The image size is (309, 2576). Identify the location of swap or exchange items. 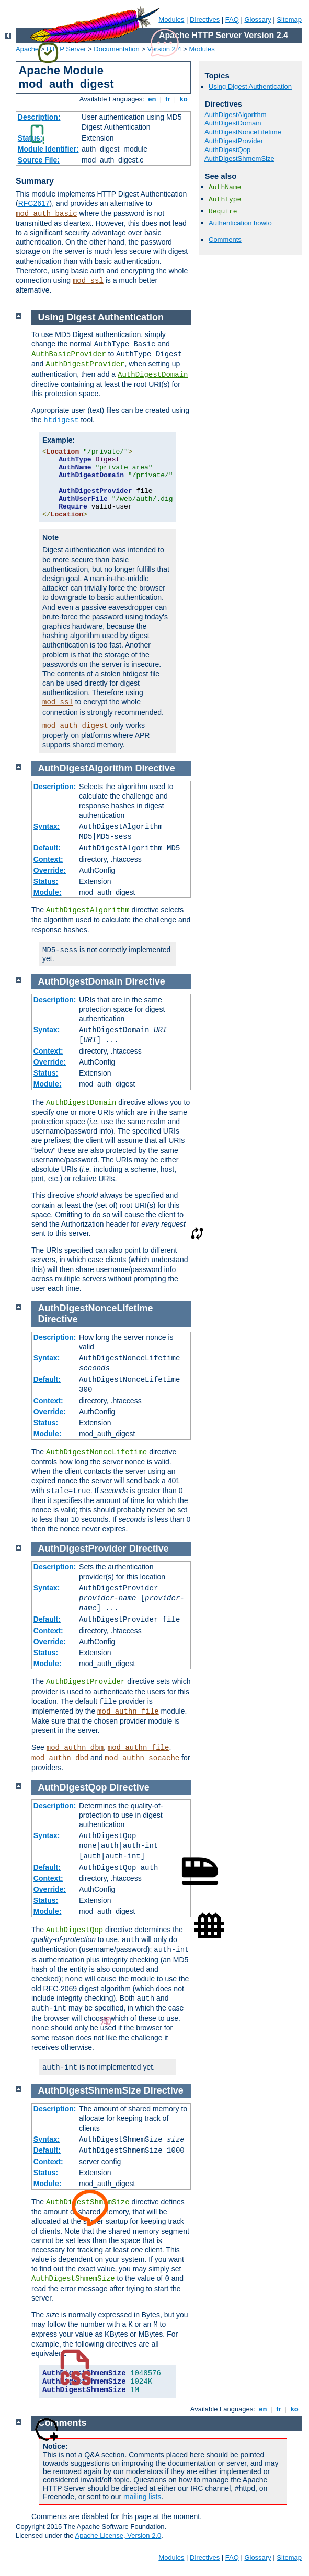
(197, 1233).